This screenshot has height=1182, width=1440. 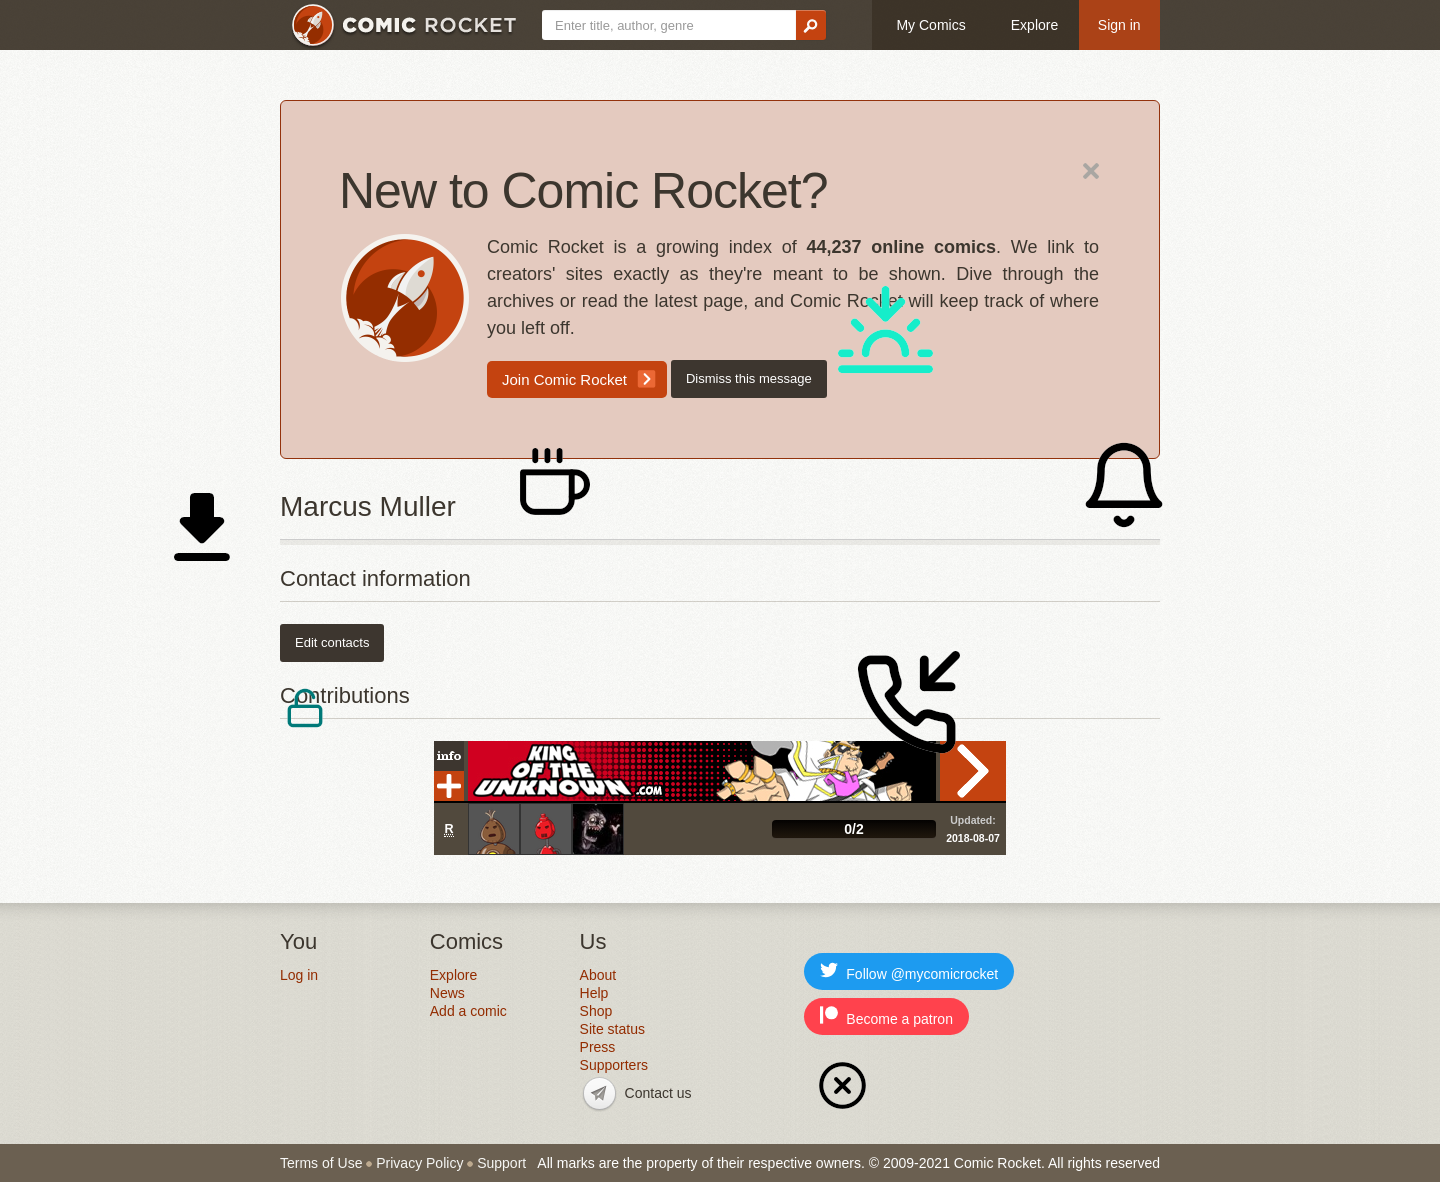 I want to click on incoming call indicator, so click(x=906, y=704).